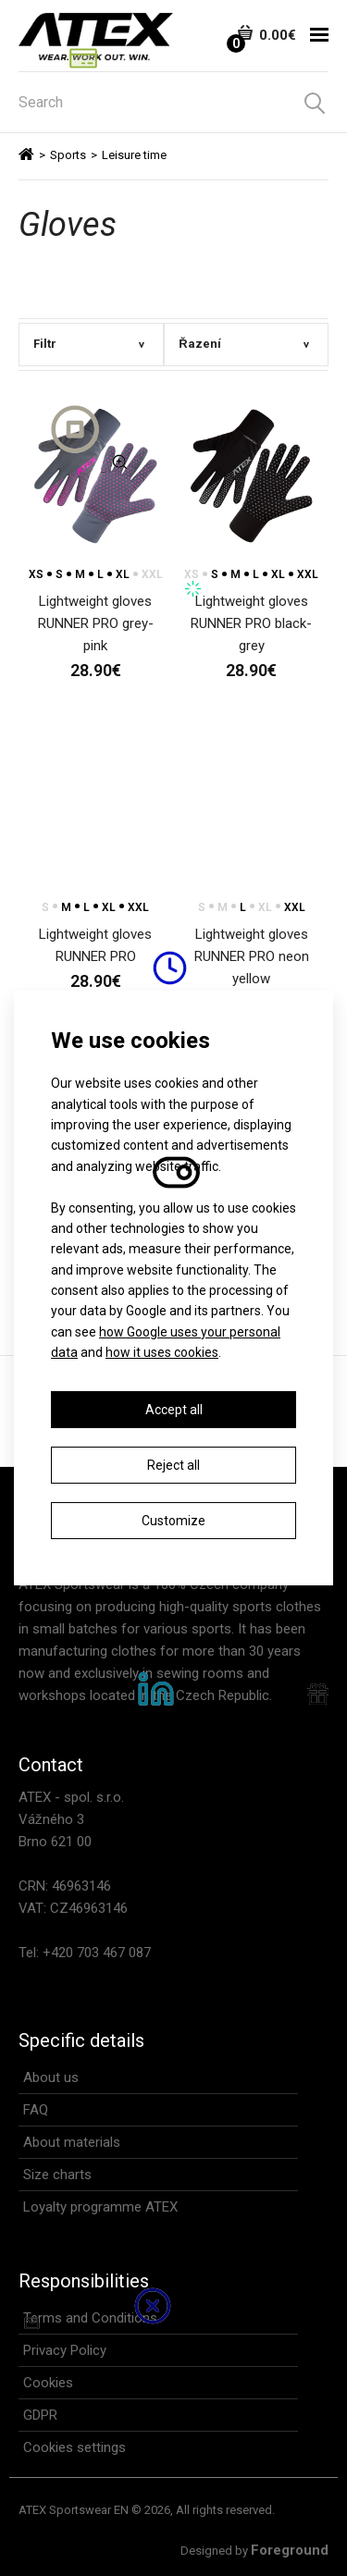  Describe the element at coordinates (317, 1694) in the screenshot. I see `redeem a gift or reward` at that location.